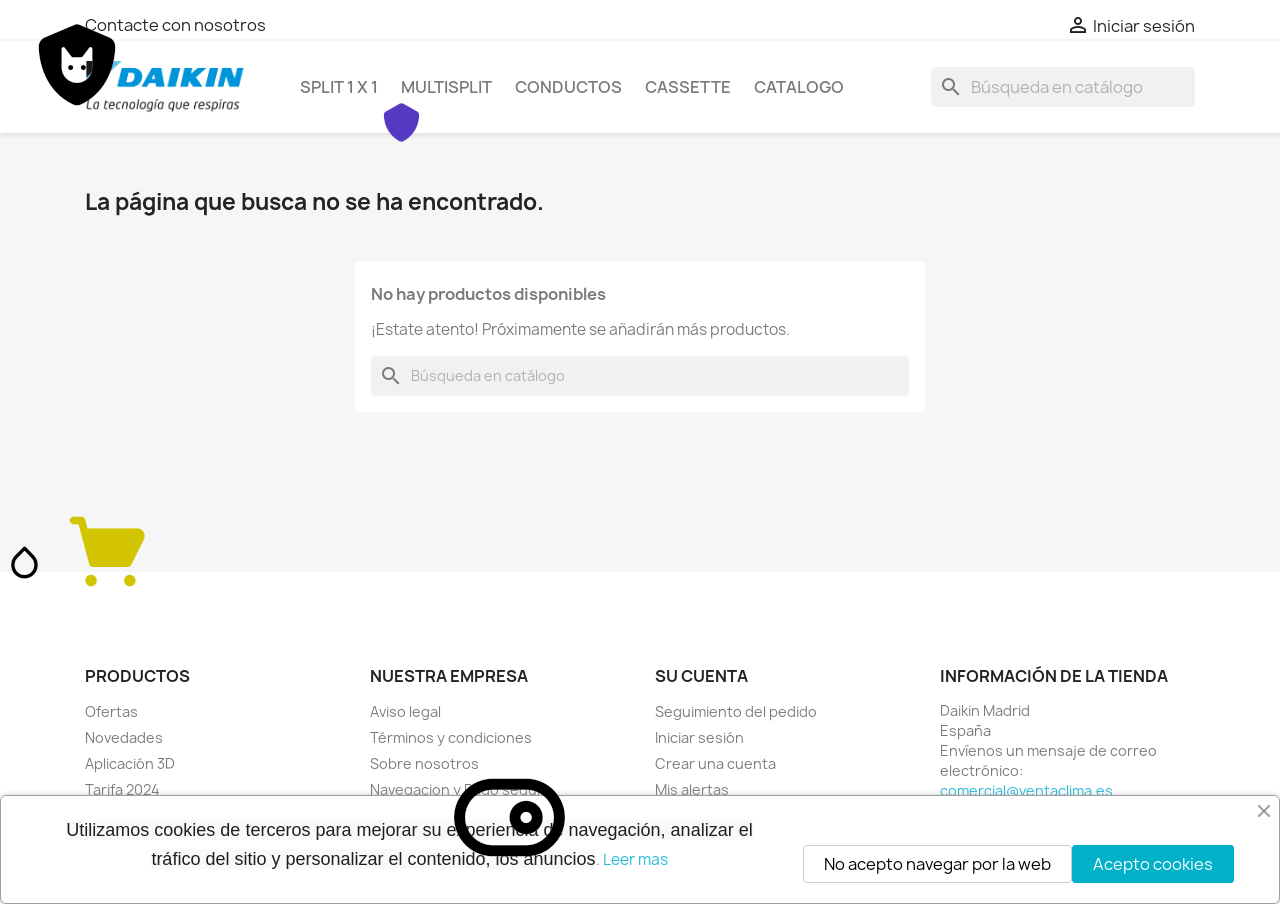  Describe the element at coordinates (401, 122) in the screenshot. I see `access security settings` at that location.